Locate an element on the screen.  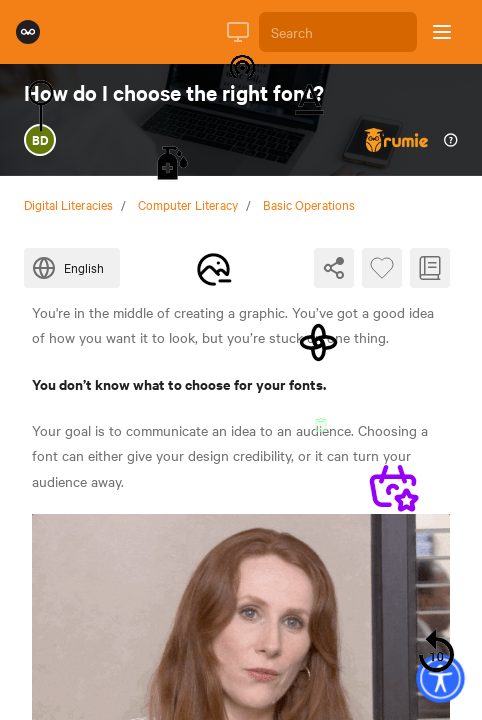
add item to favorites from cart is located at coordinates (393, 486).